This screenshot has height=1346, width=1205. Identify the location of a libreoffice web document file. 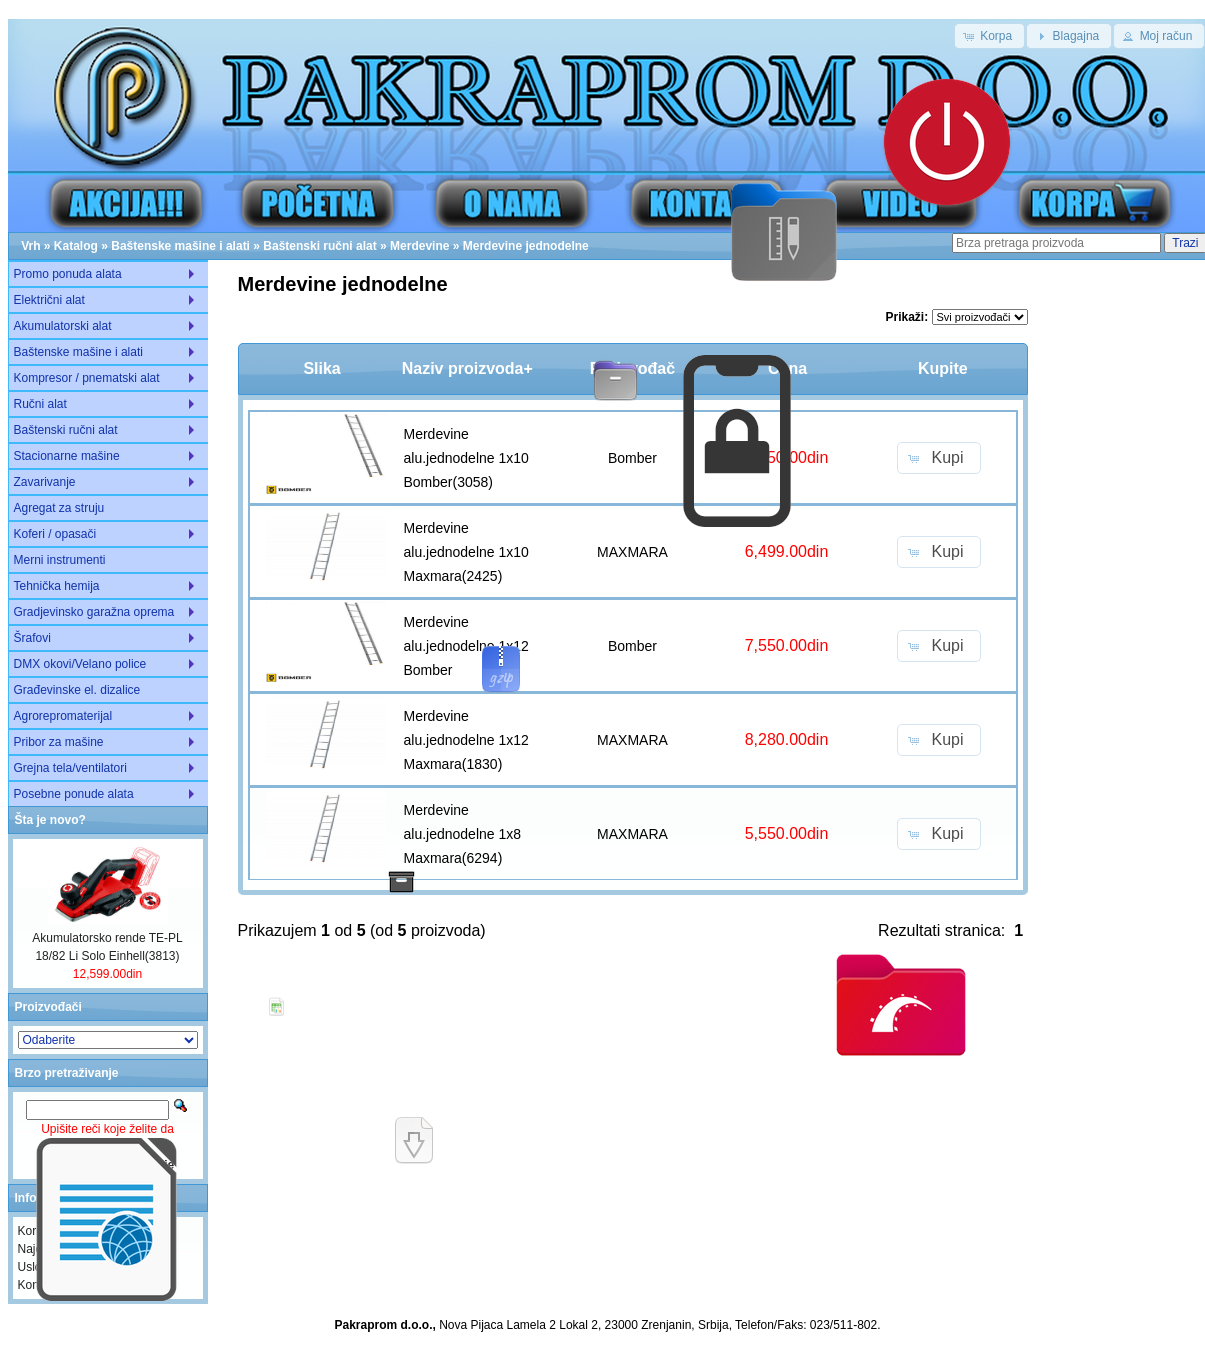
(106, 1219).